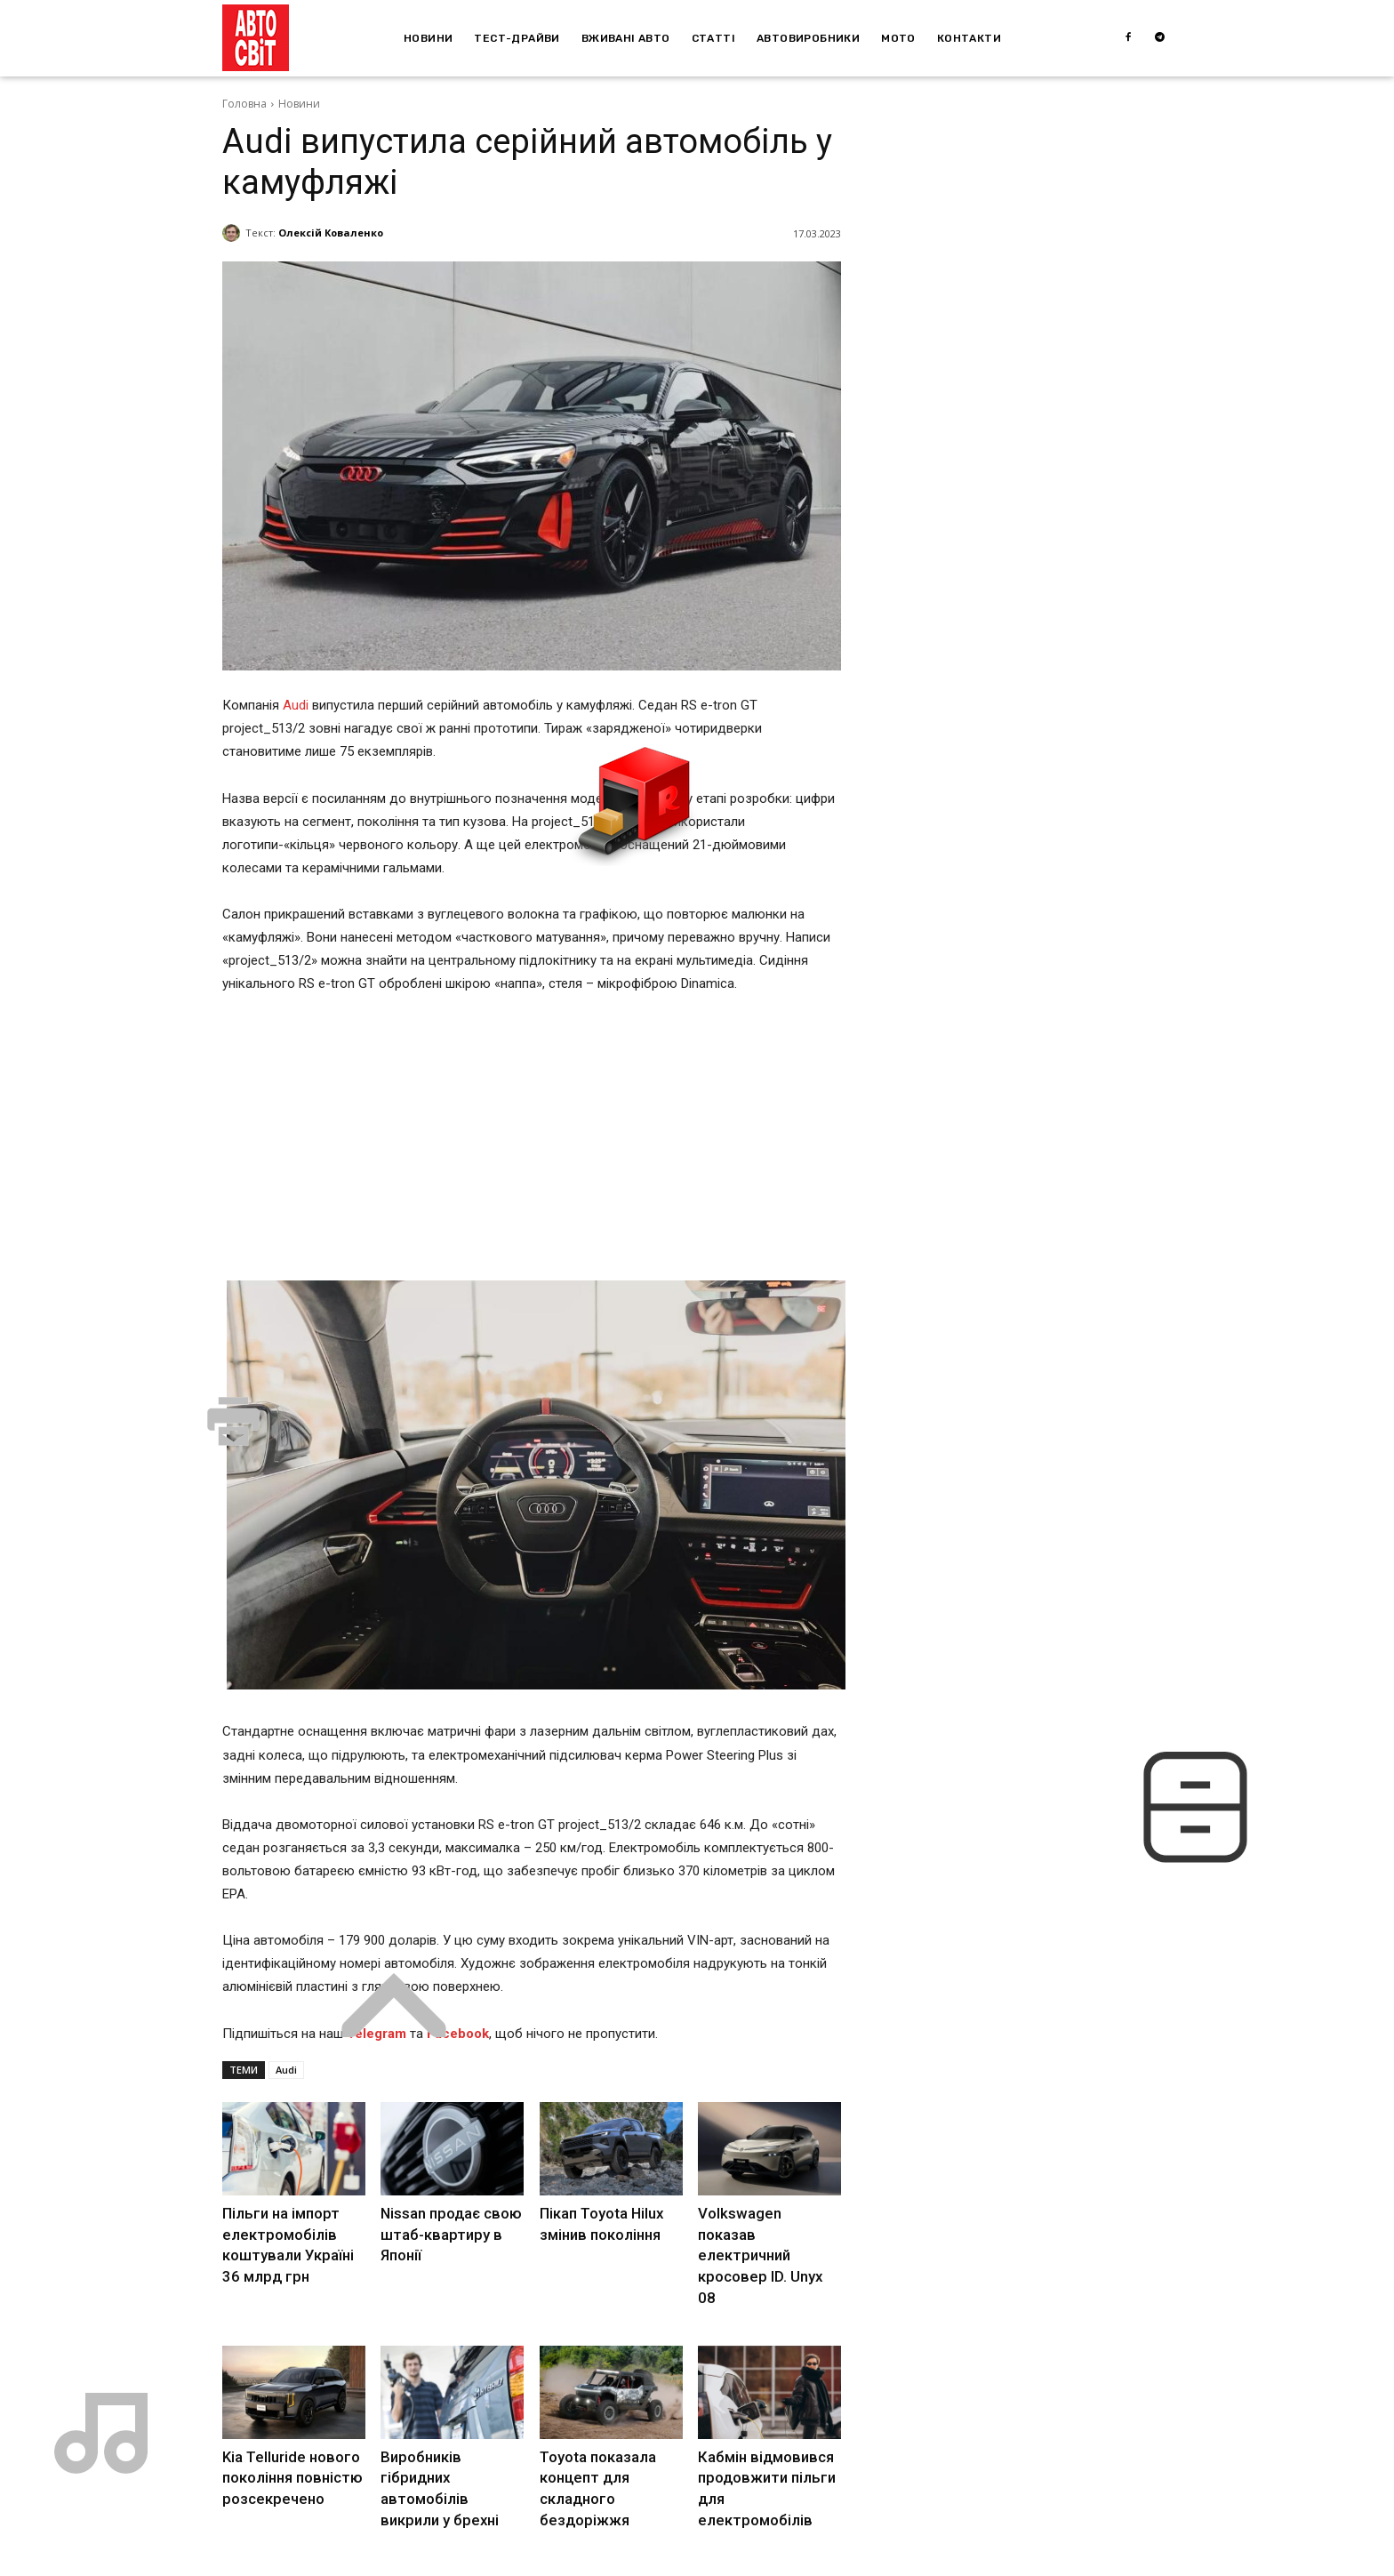 This screenshot has width=1394, height=2576. Describe the element at coordinates (394, 2002) in the screenshot. I see `navigate up or go to parent directory` at that location.